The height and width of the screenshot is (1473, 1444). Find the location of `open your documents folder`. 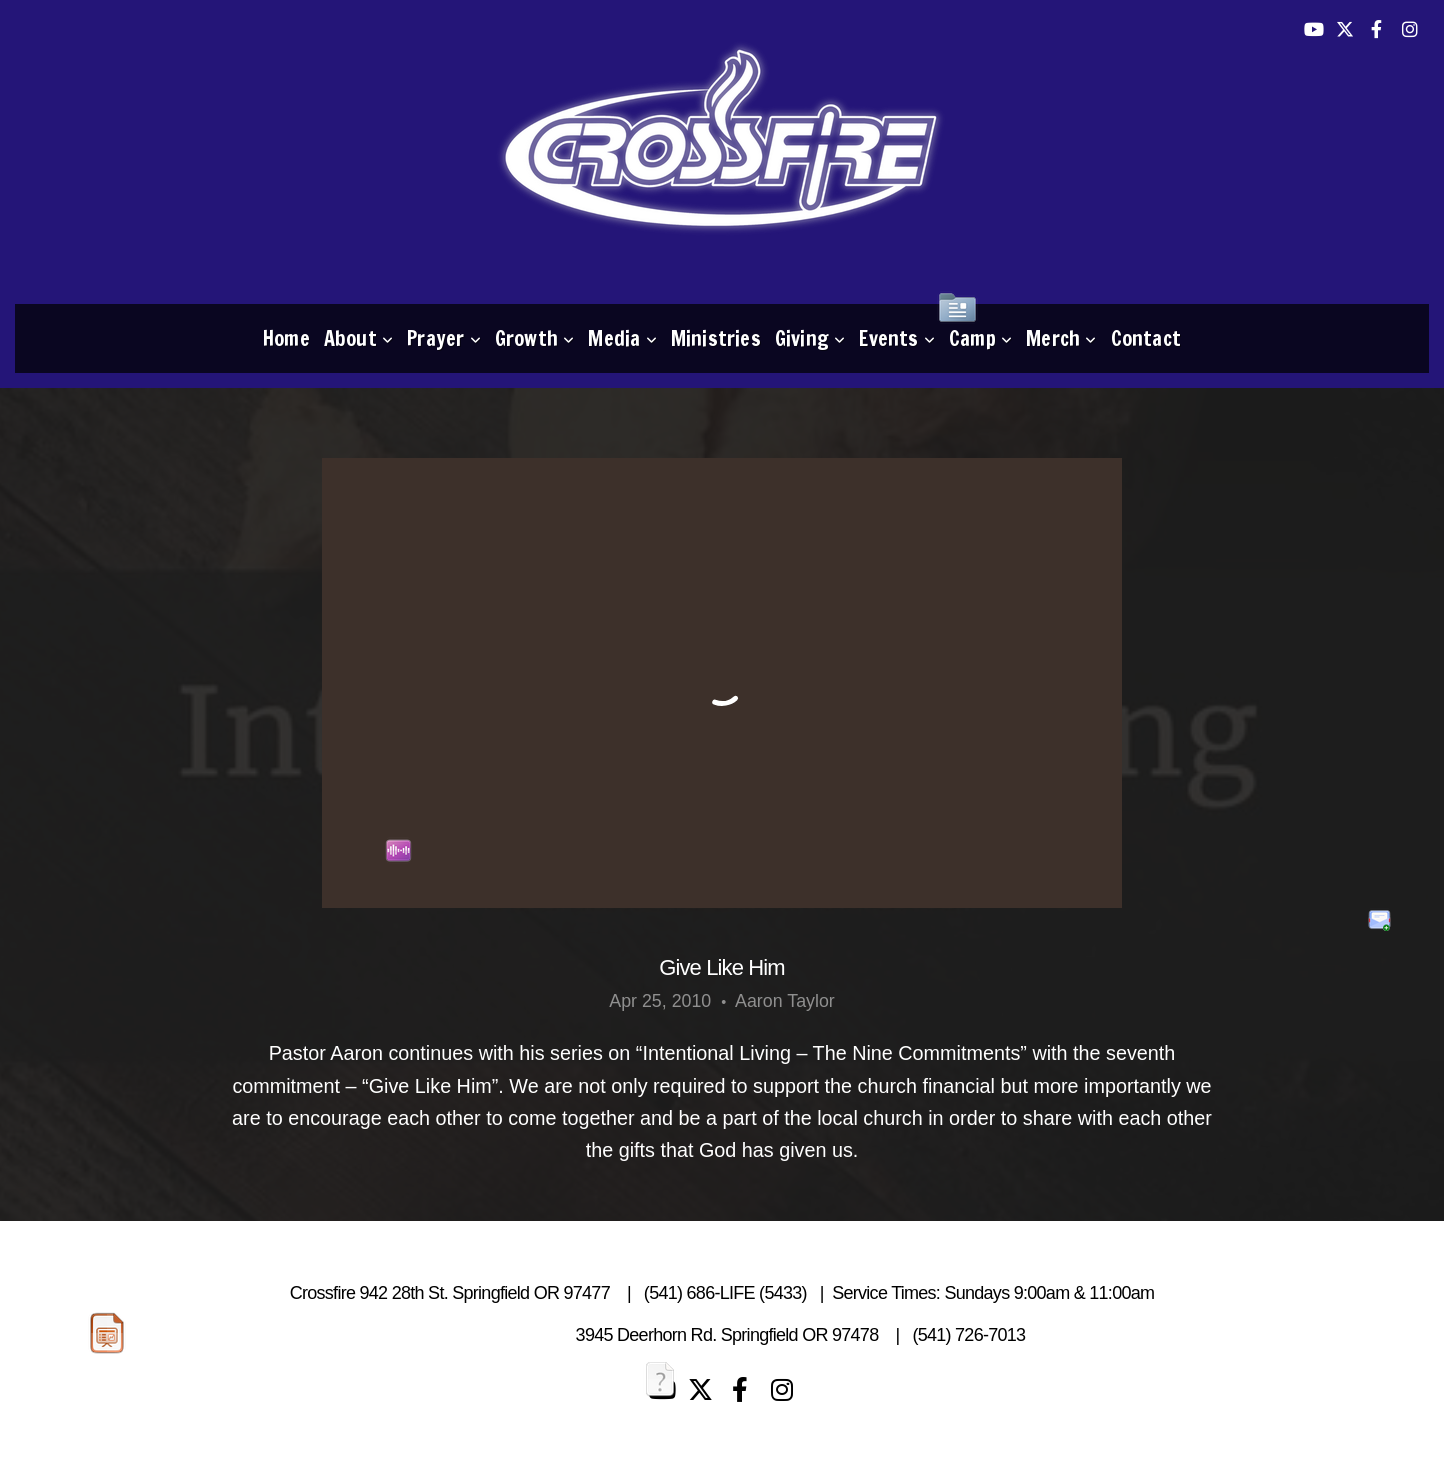

open your documents folder is located at coordinates (957, 308).